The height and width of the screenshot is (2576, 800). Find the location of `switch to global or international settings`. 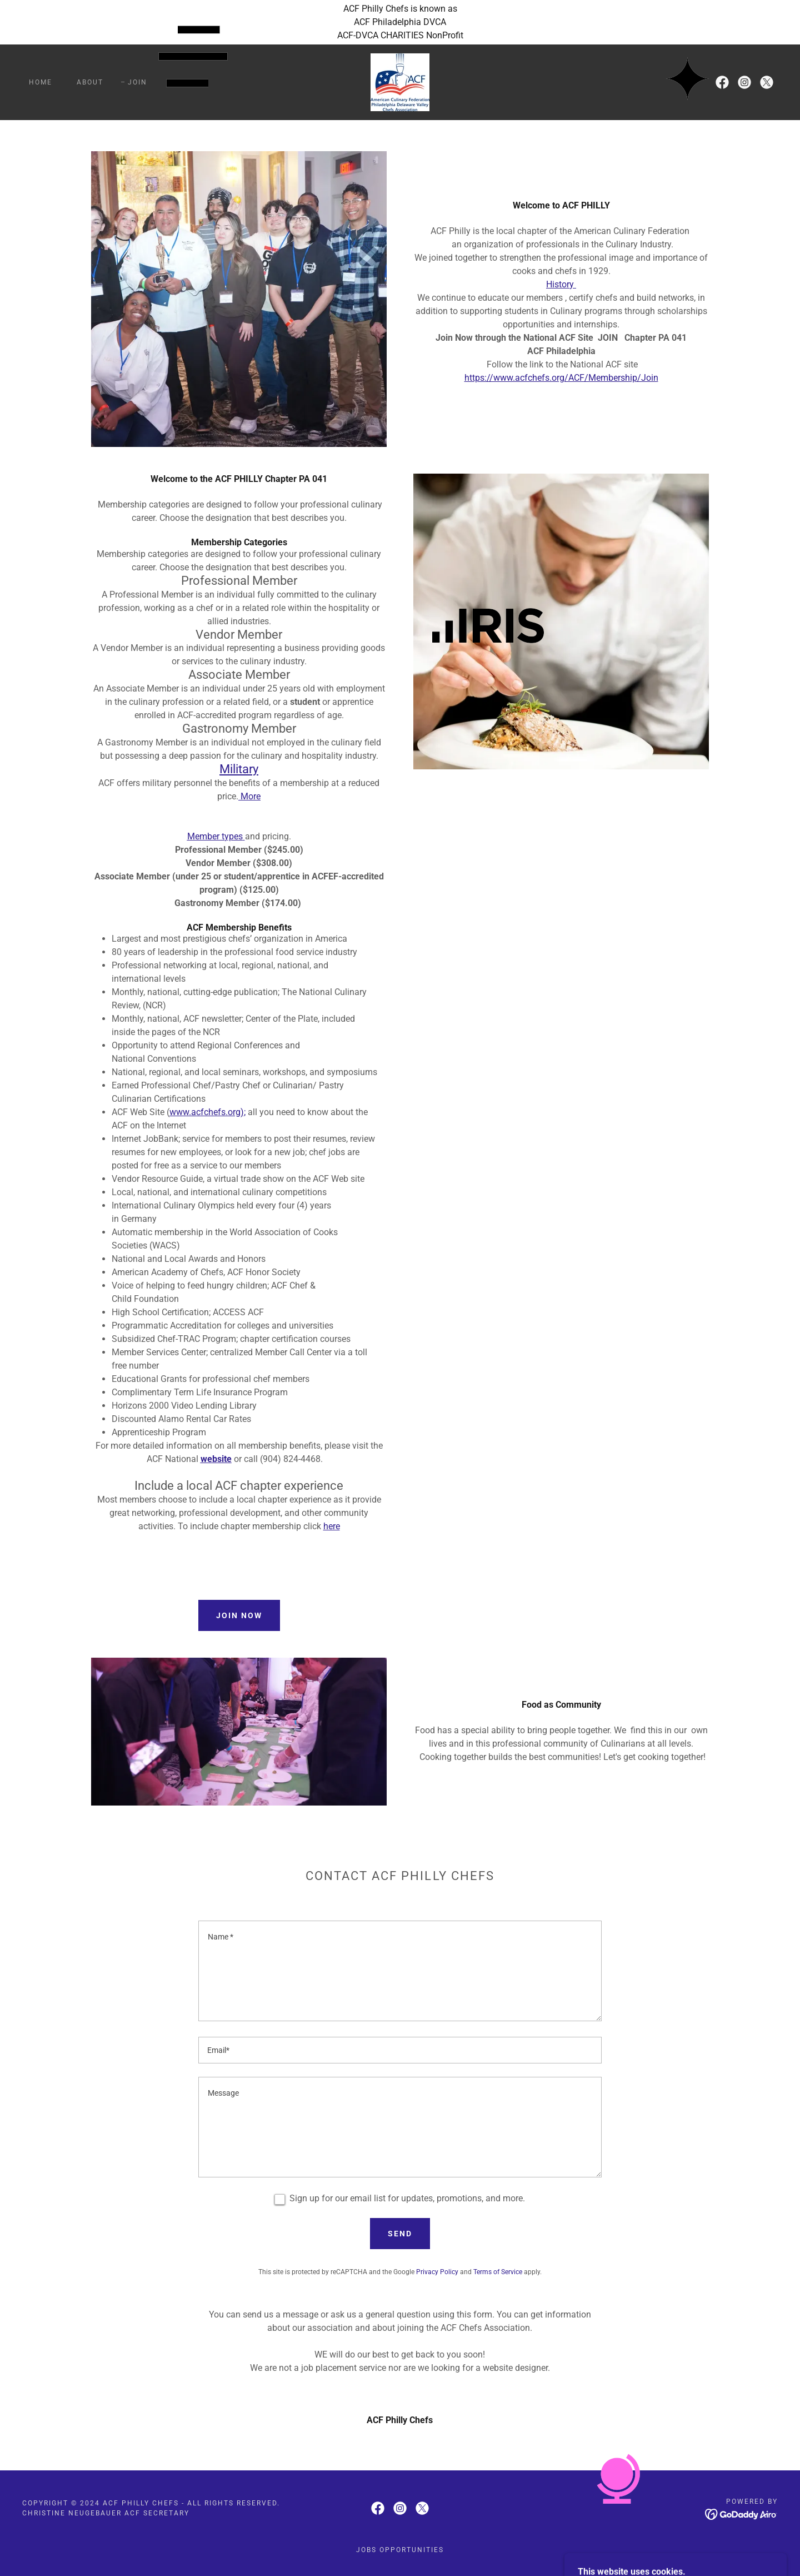

switch to global or international settings is located at coordinates (617, 2478).